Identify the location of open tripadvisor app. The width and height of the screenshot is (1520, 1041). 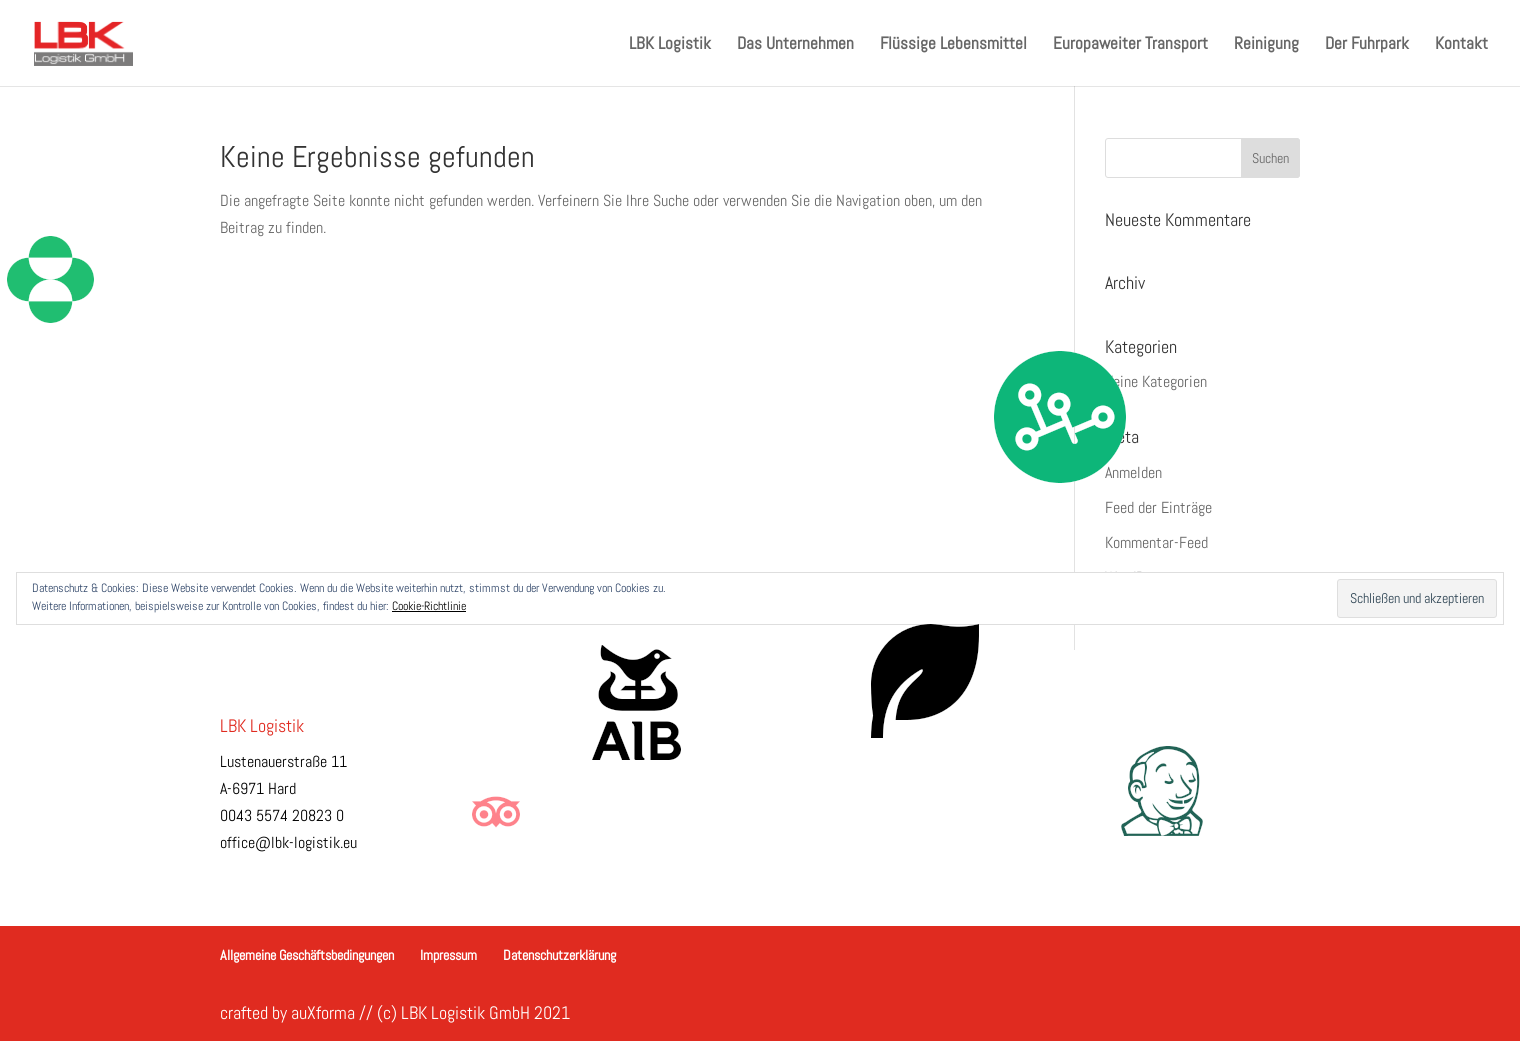
(496, 812).